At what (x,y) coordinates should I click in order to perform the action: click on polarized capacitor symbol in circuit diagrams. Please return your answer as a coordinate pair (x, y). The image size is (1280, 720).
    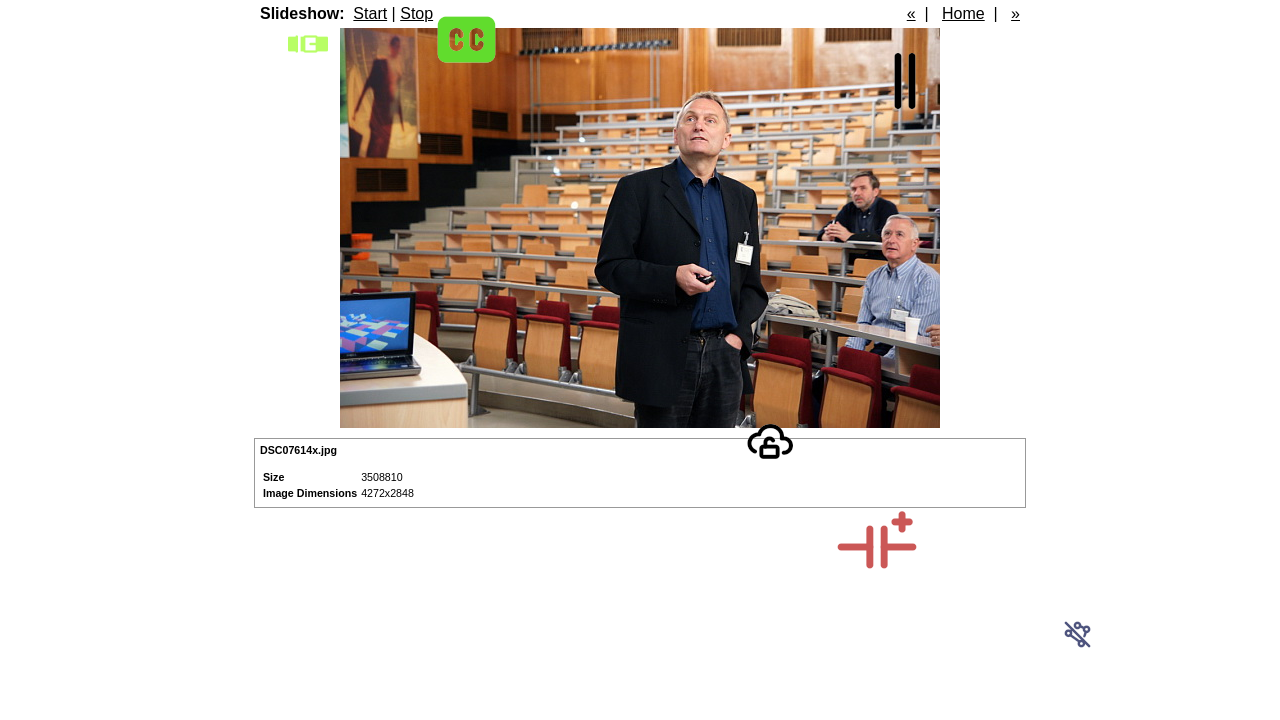
    Looking at the image, I should click on (877, 547).